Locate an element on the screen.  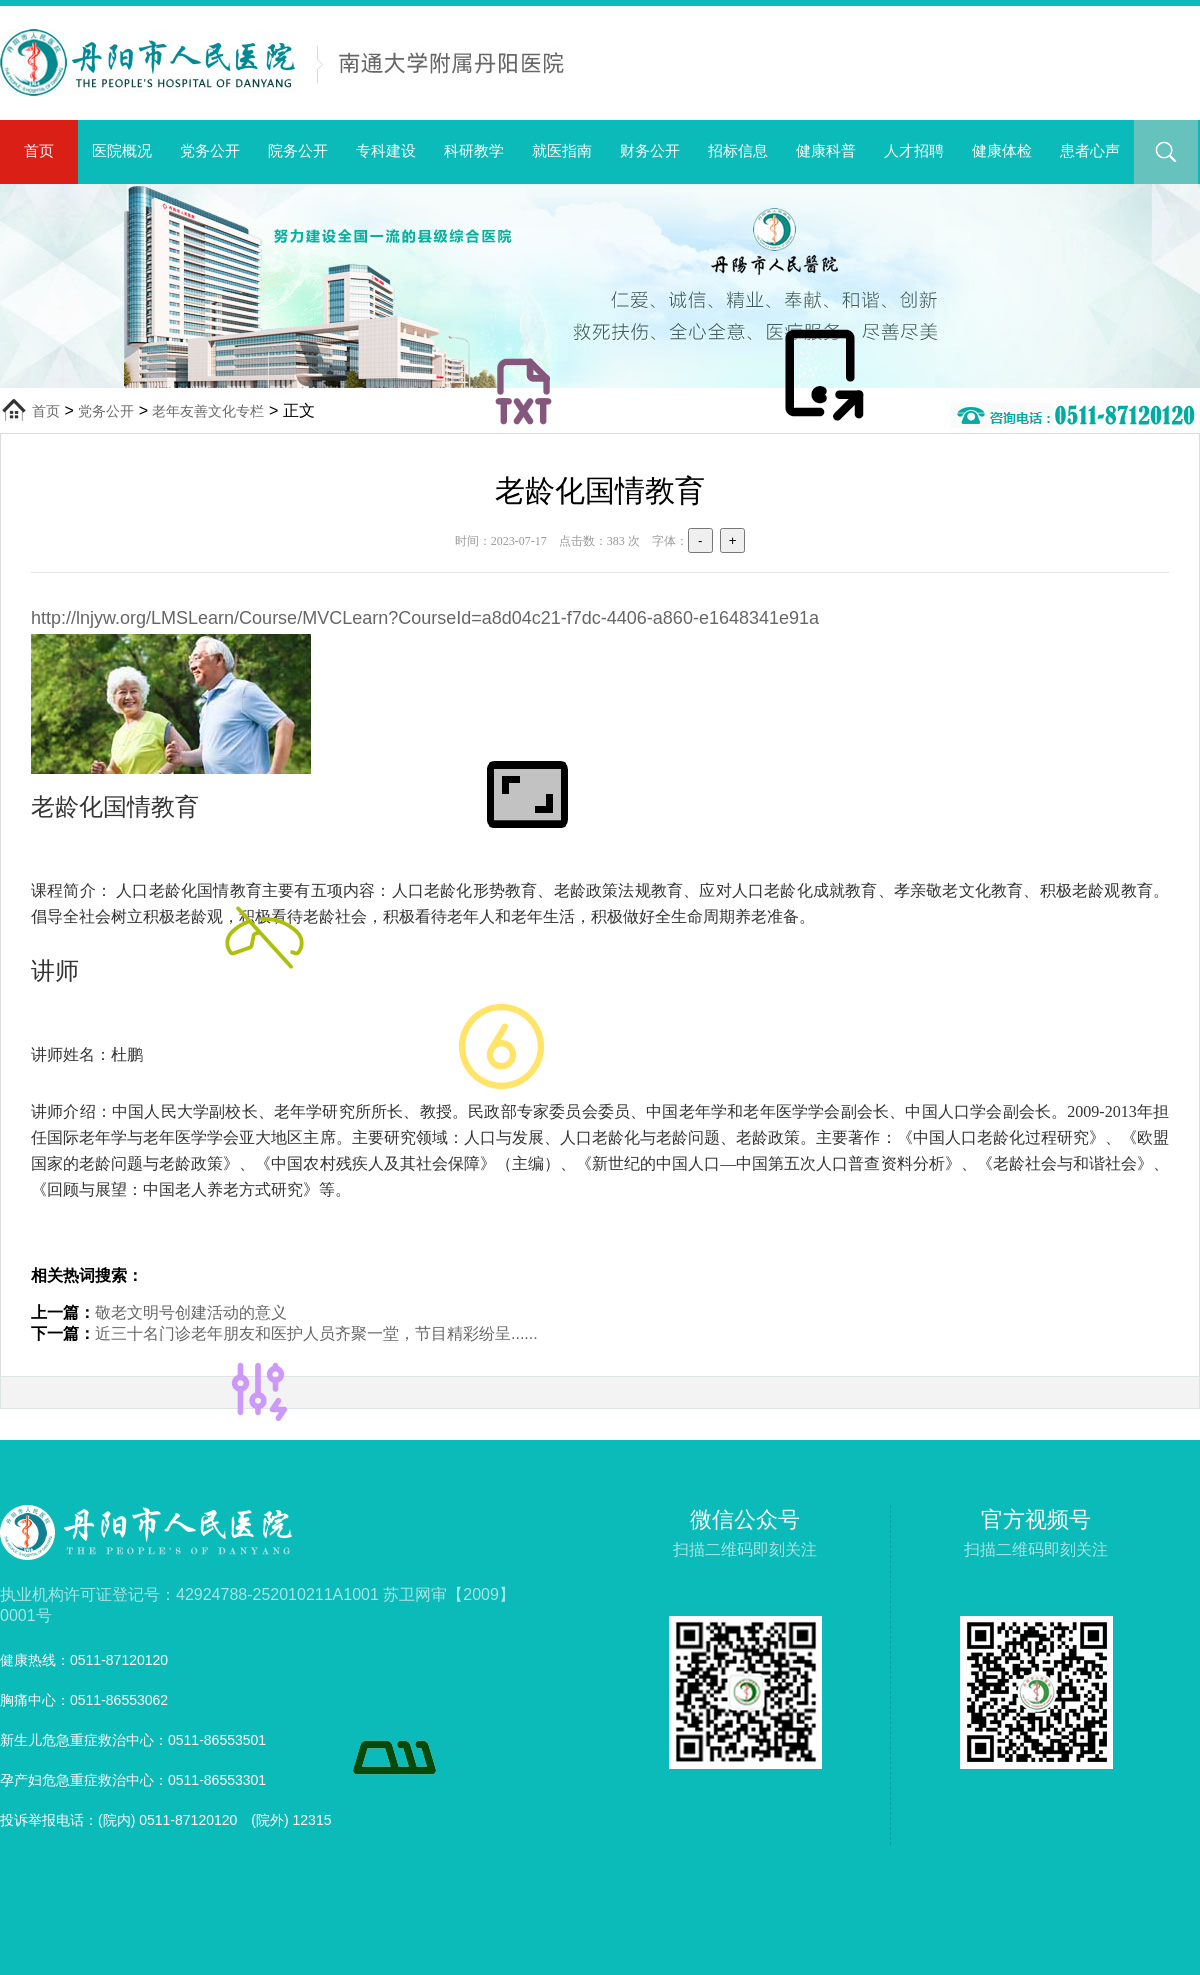
share content from tablet to another device is located at coordinates (820, 373).